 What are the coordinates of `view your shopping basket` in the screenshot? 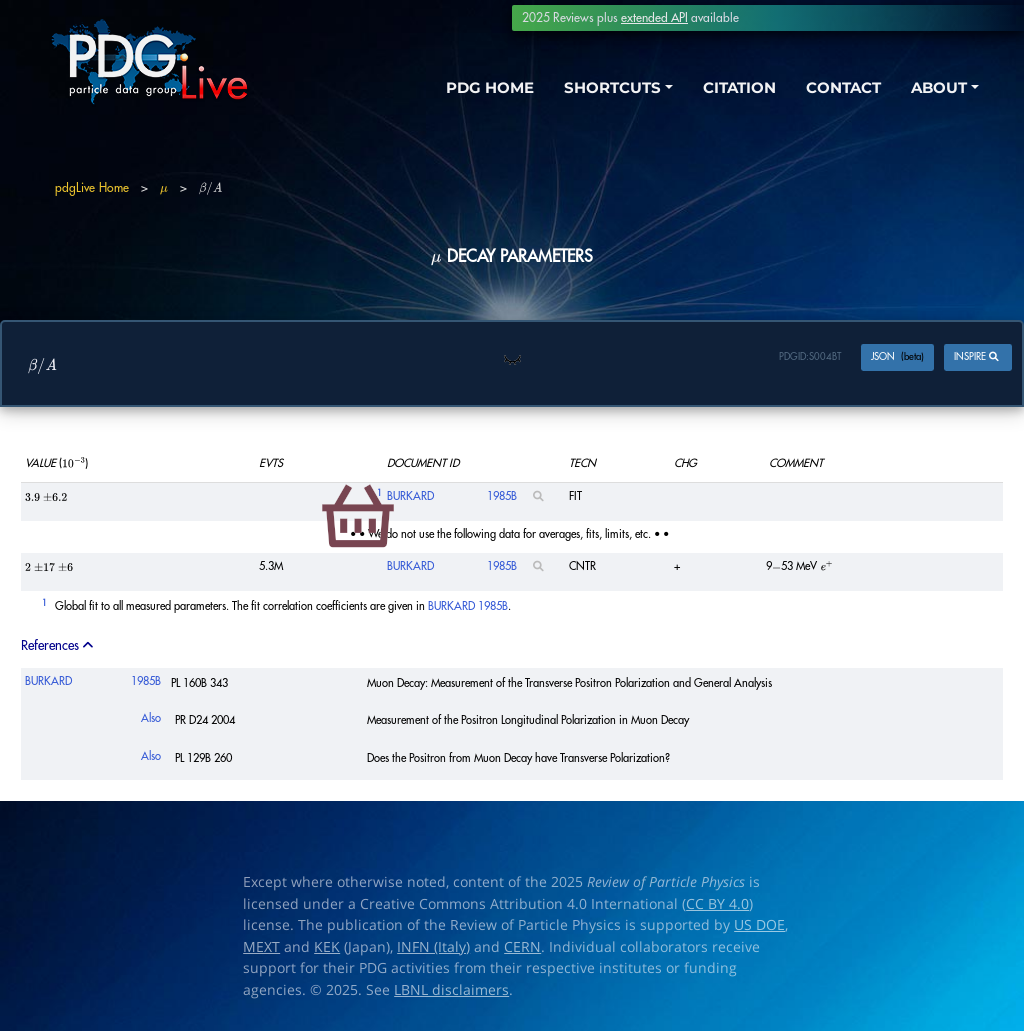 It's located at (358, 515).